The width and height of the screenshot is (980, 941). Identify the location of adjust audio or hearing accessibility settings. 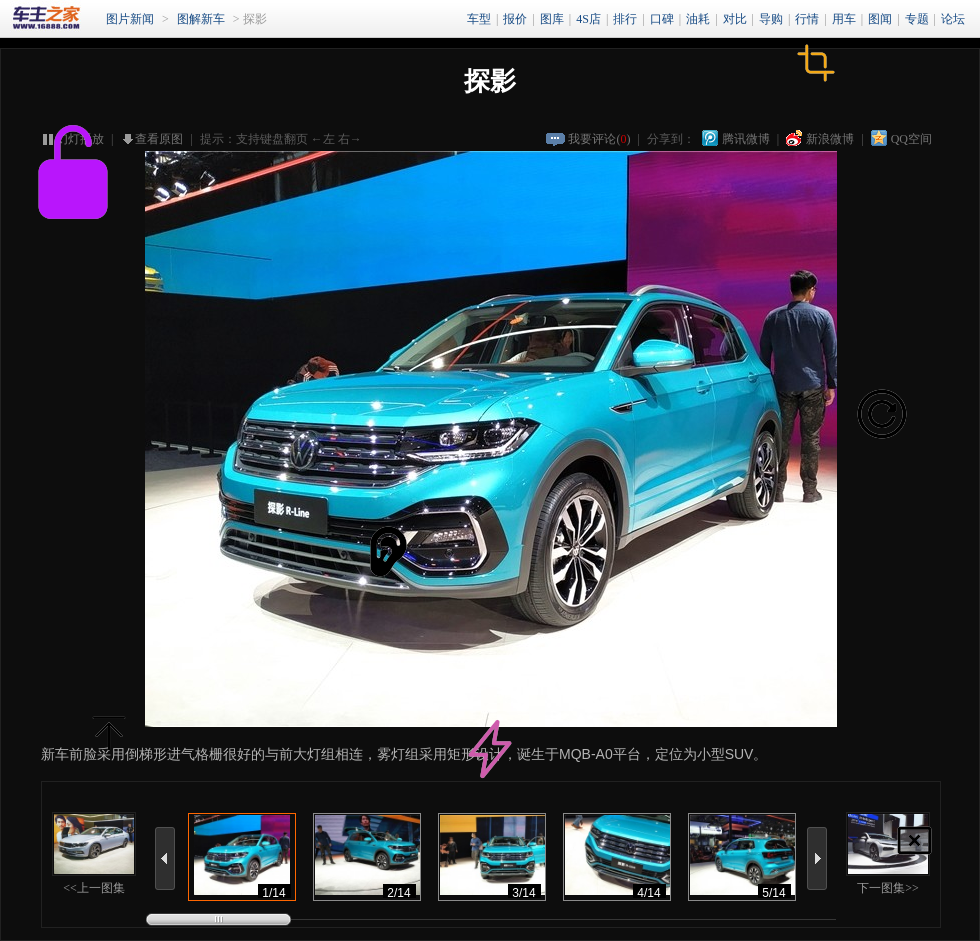
(388, 551).